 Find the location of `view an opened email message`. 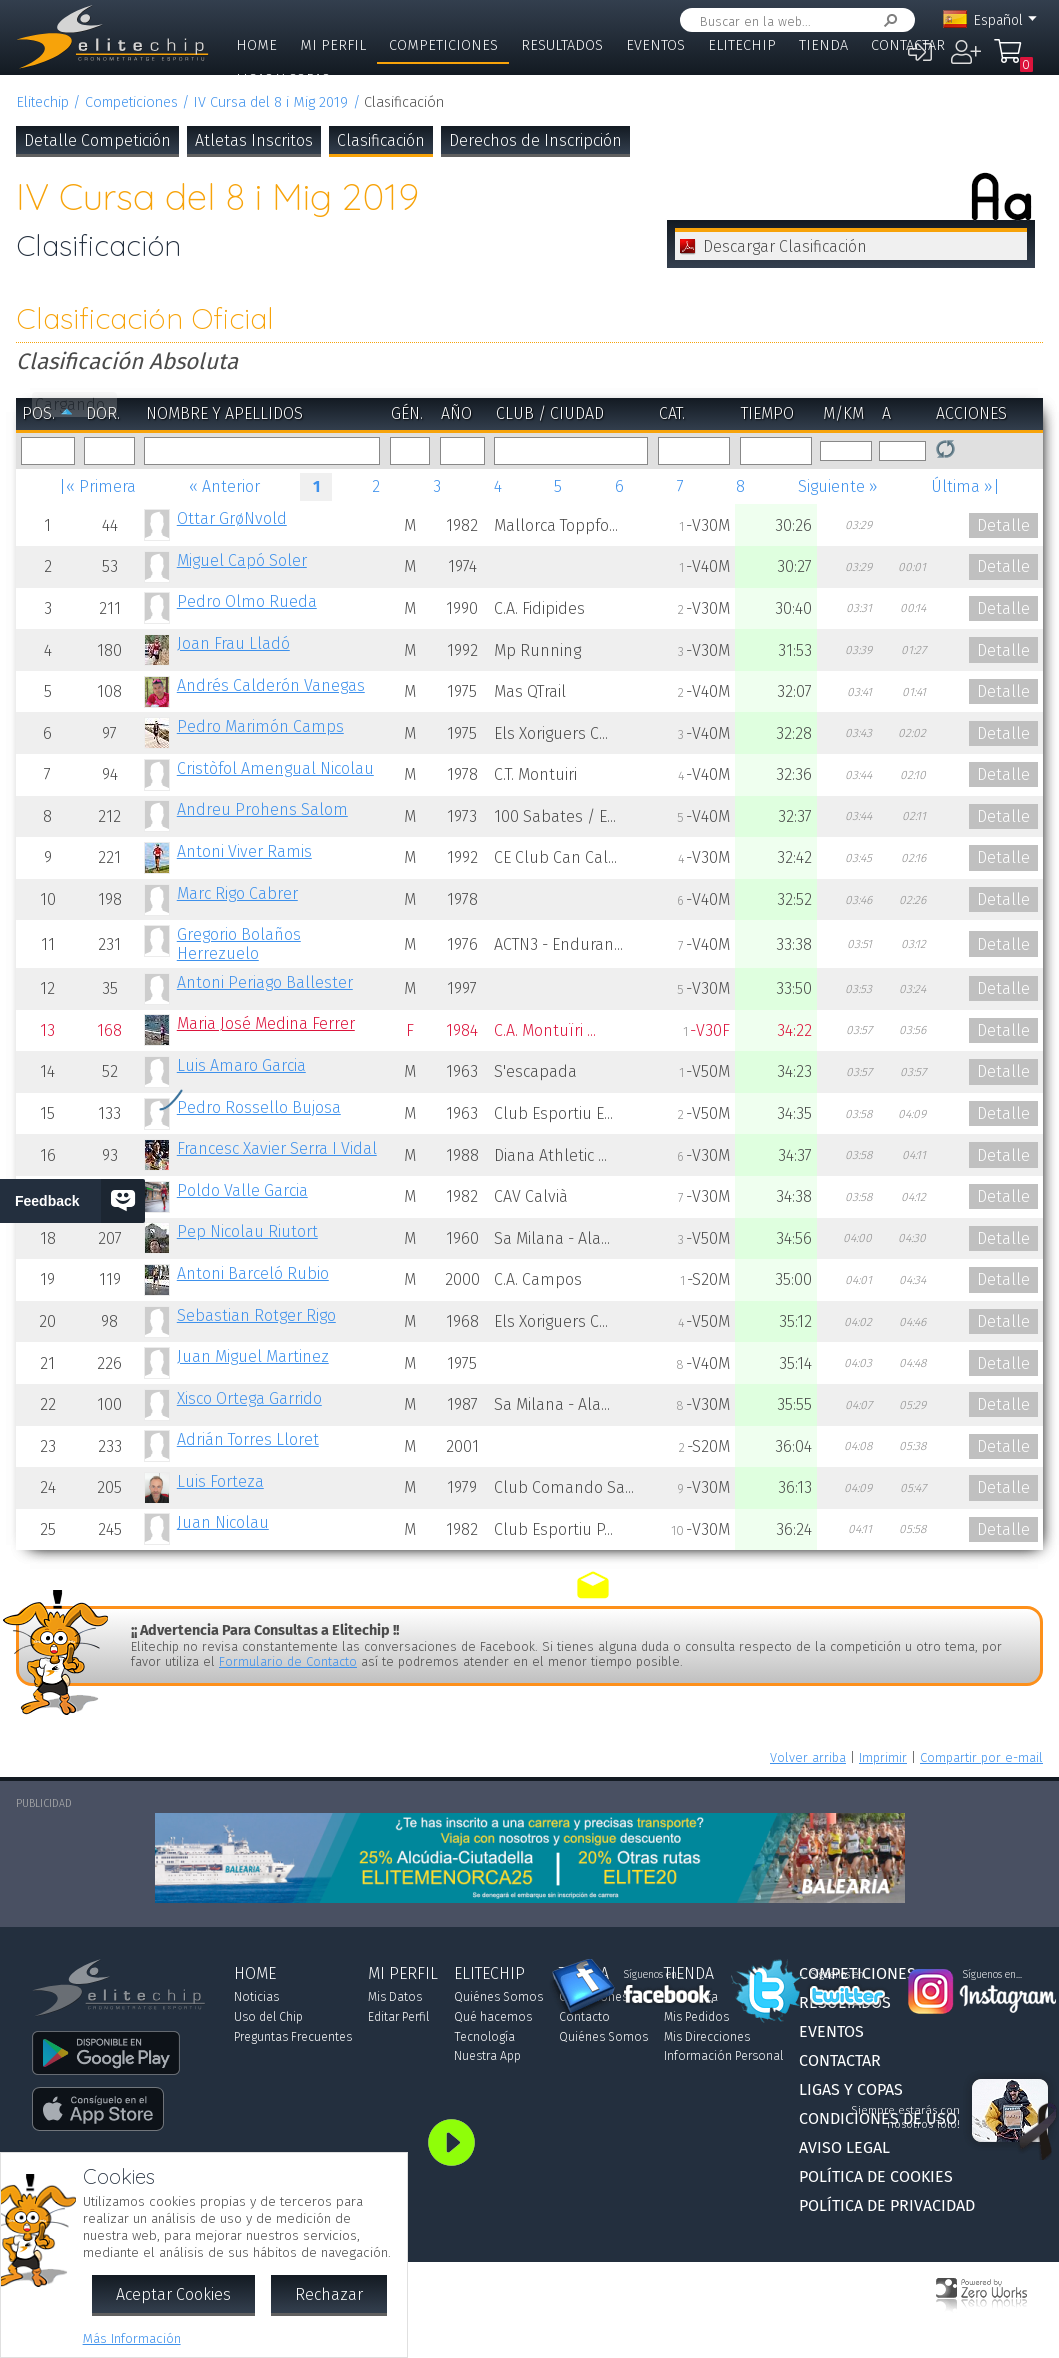

view an opened email message is located at coordinates (593, 1585).